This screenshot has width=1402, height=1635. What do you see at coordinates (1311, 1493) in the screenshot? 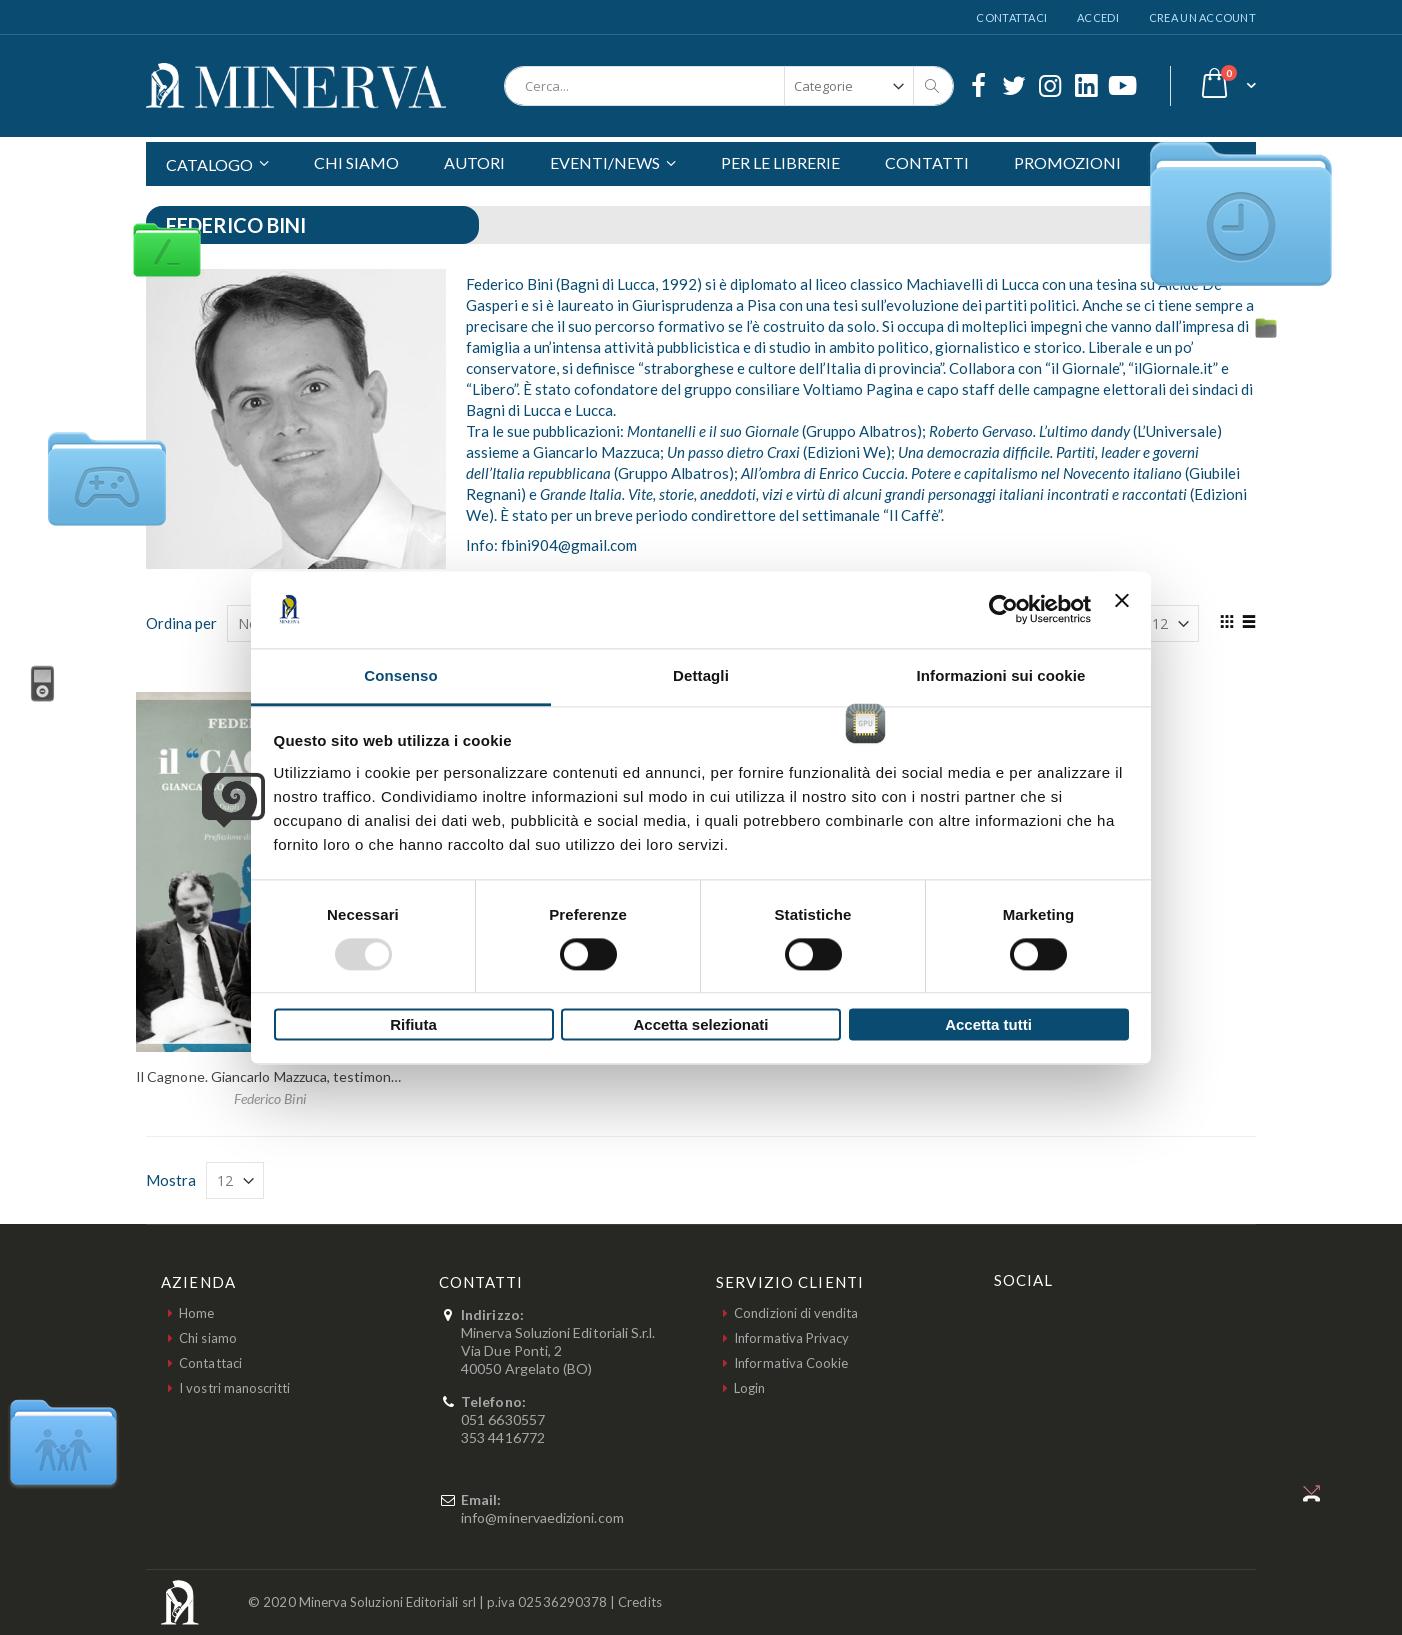
I see `indicates a missed incoming call` at bounding box center [1311, 1493].